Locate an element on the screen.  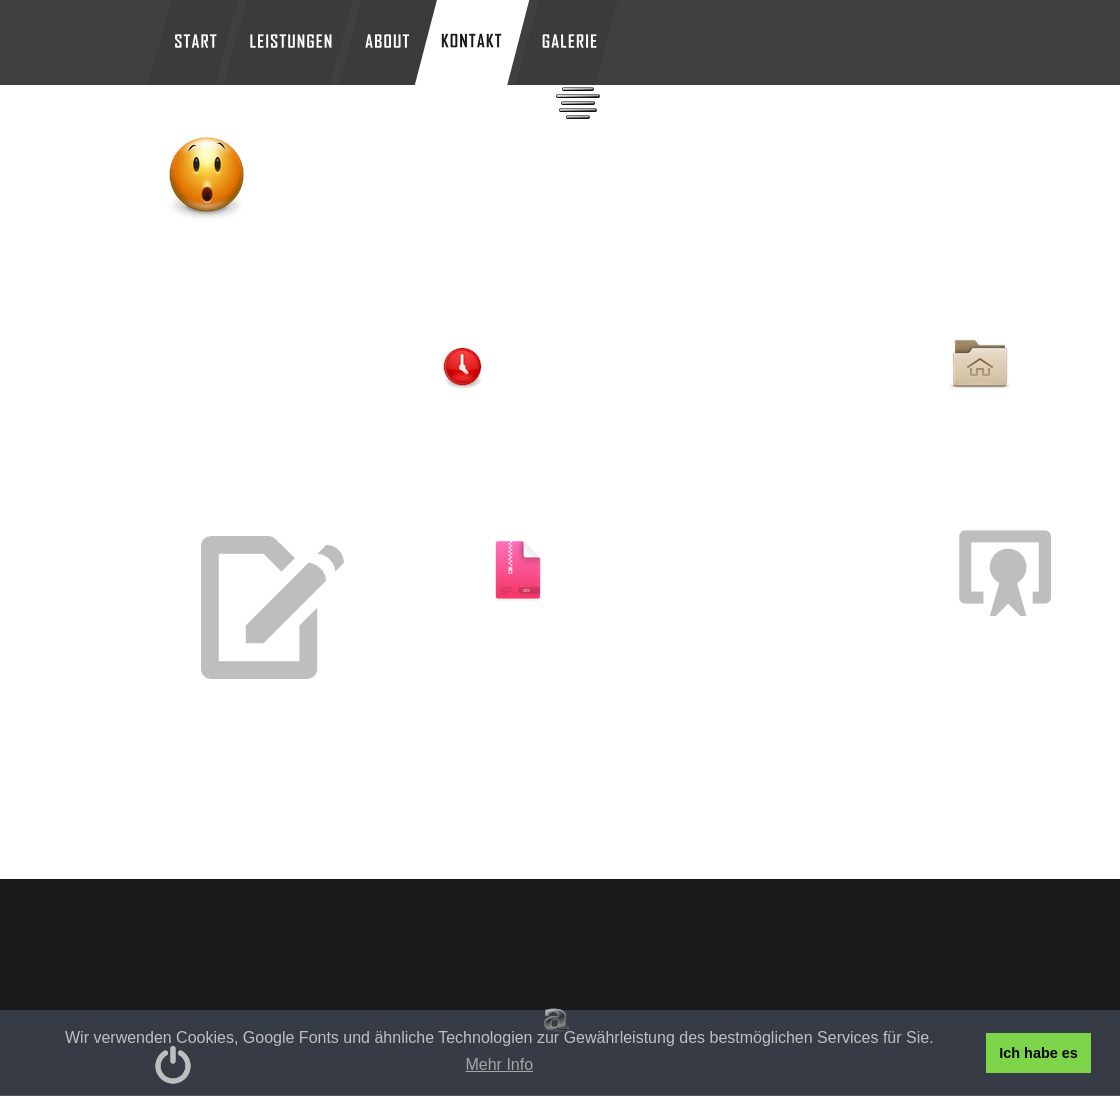
center align text is located at coordinates (578, 103).